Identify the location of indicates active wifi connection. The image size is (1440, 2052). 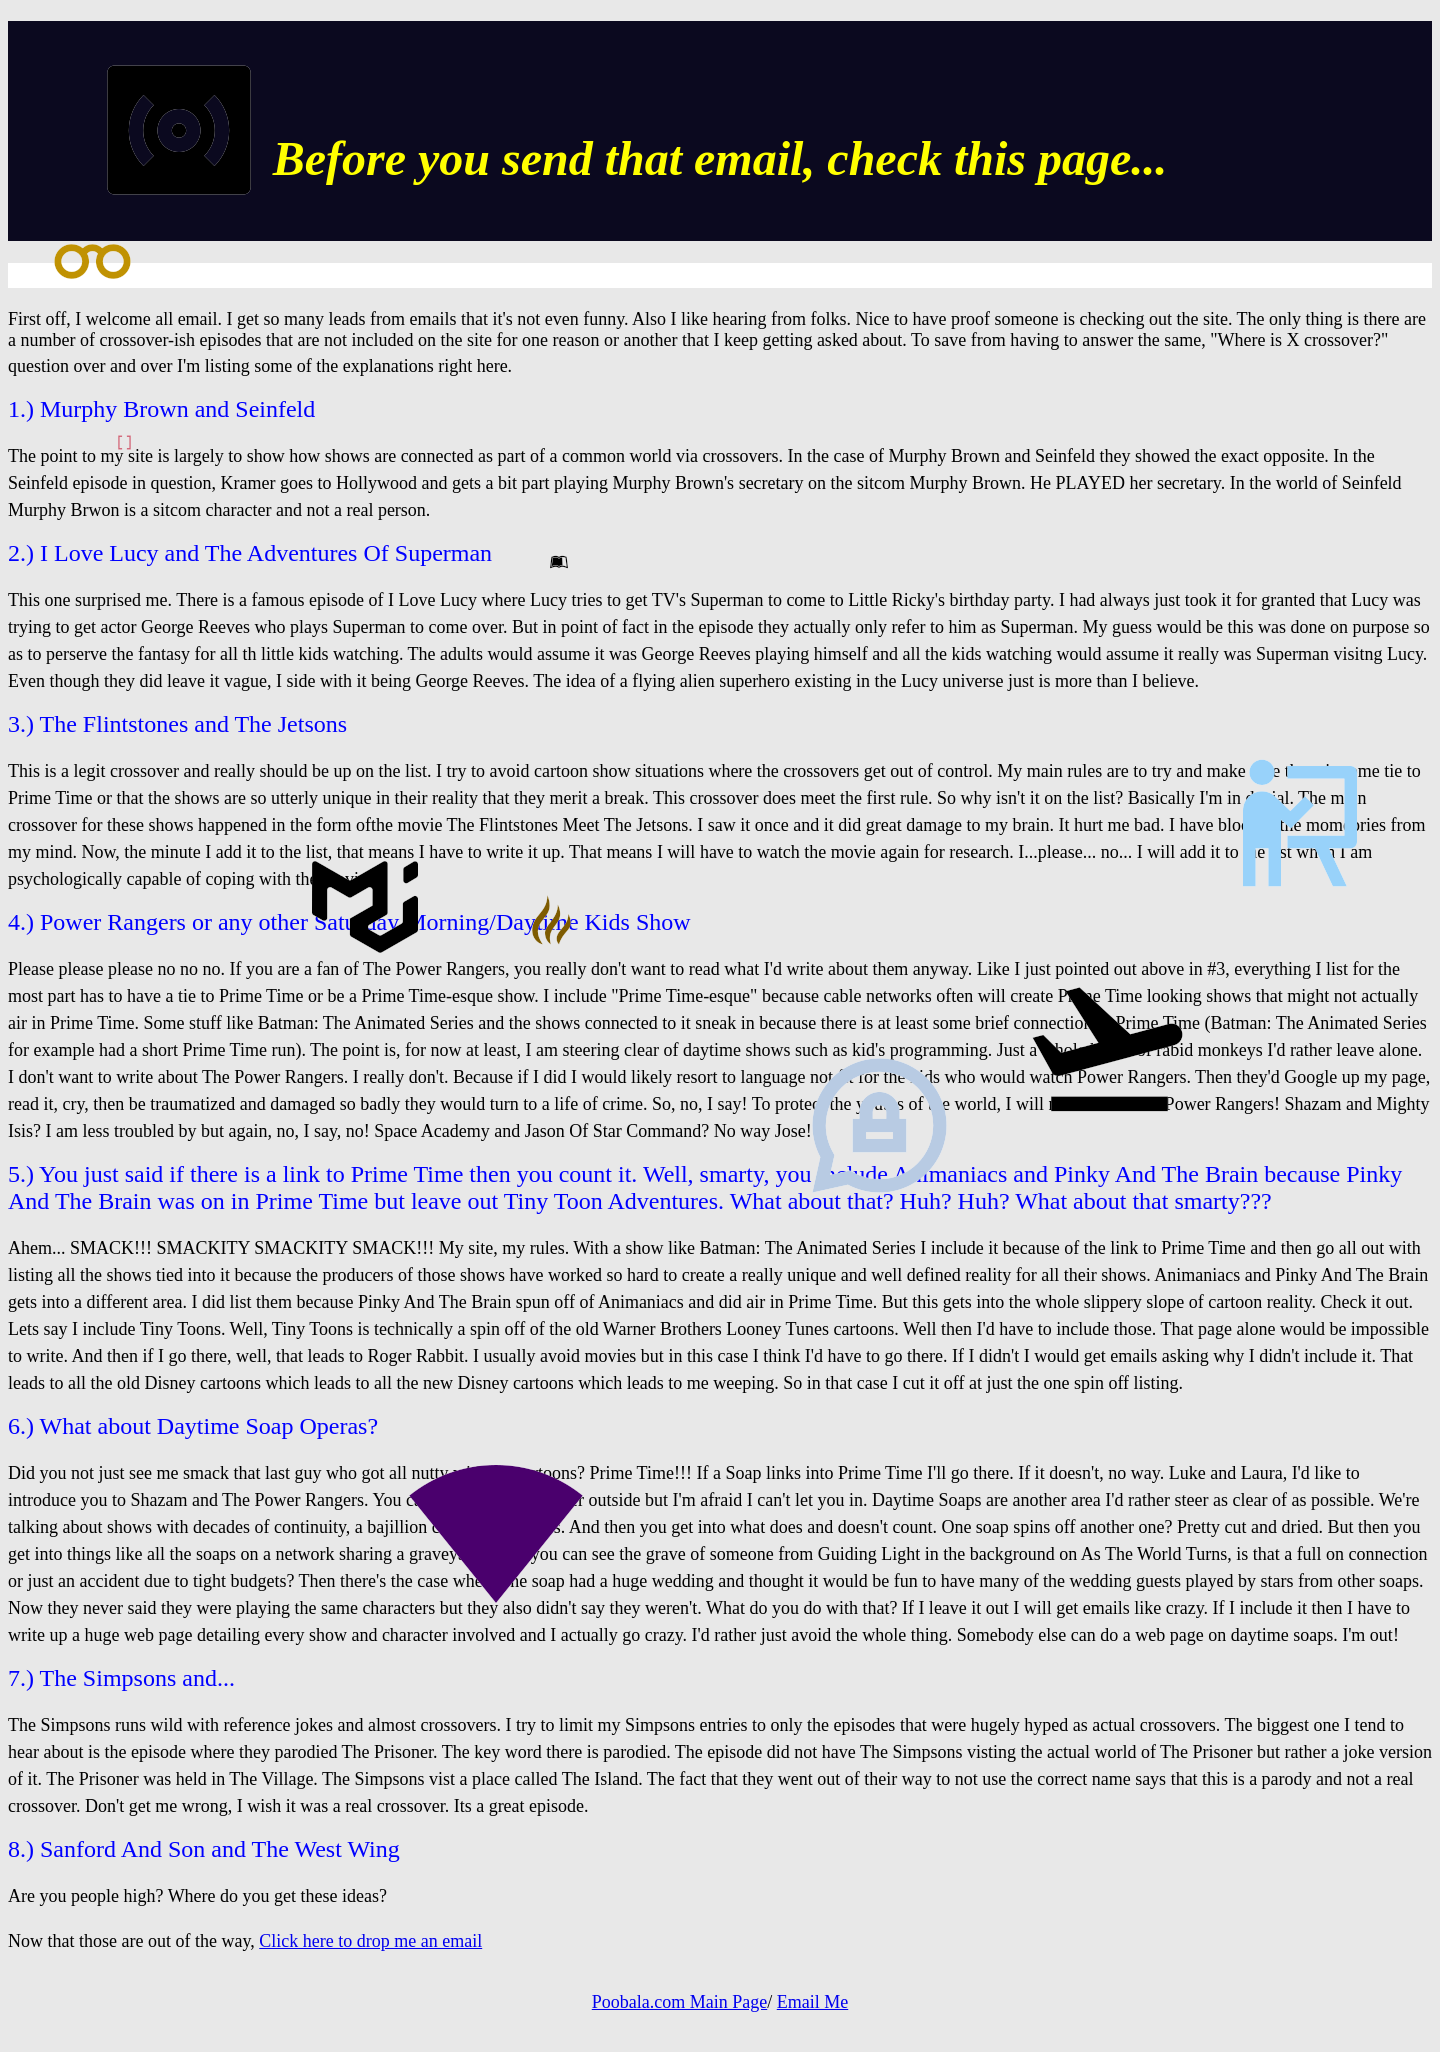
(496, 1534).